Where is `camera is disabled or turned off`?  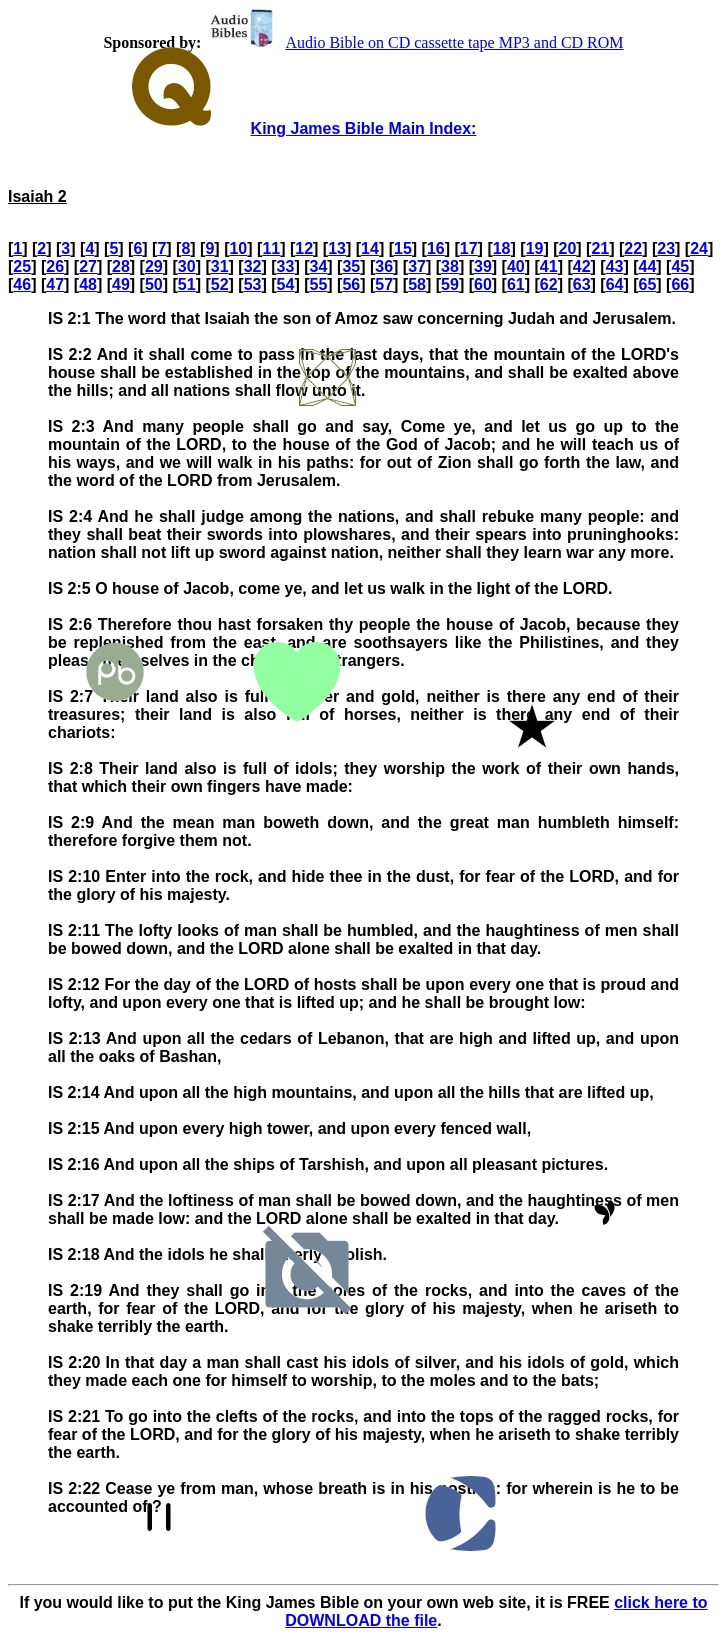
camera is disabled or turned off is located at coordinates (307, 1270).